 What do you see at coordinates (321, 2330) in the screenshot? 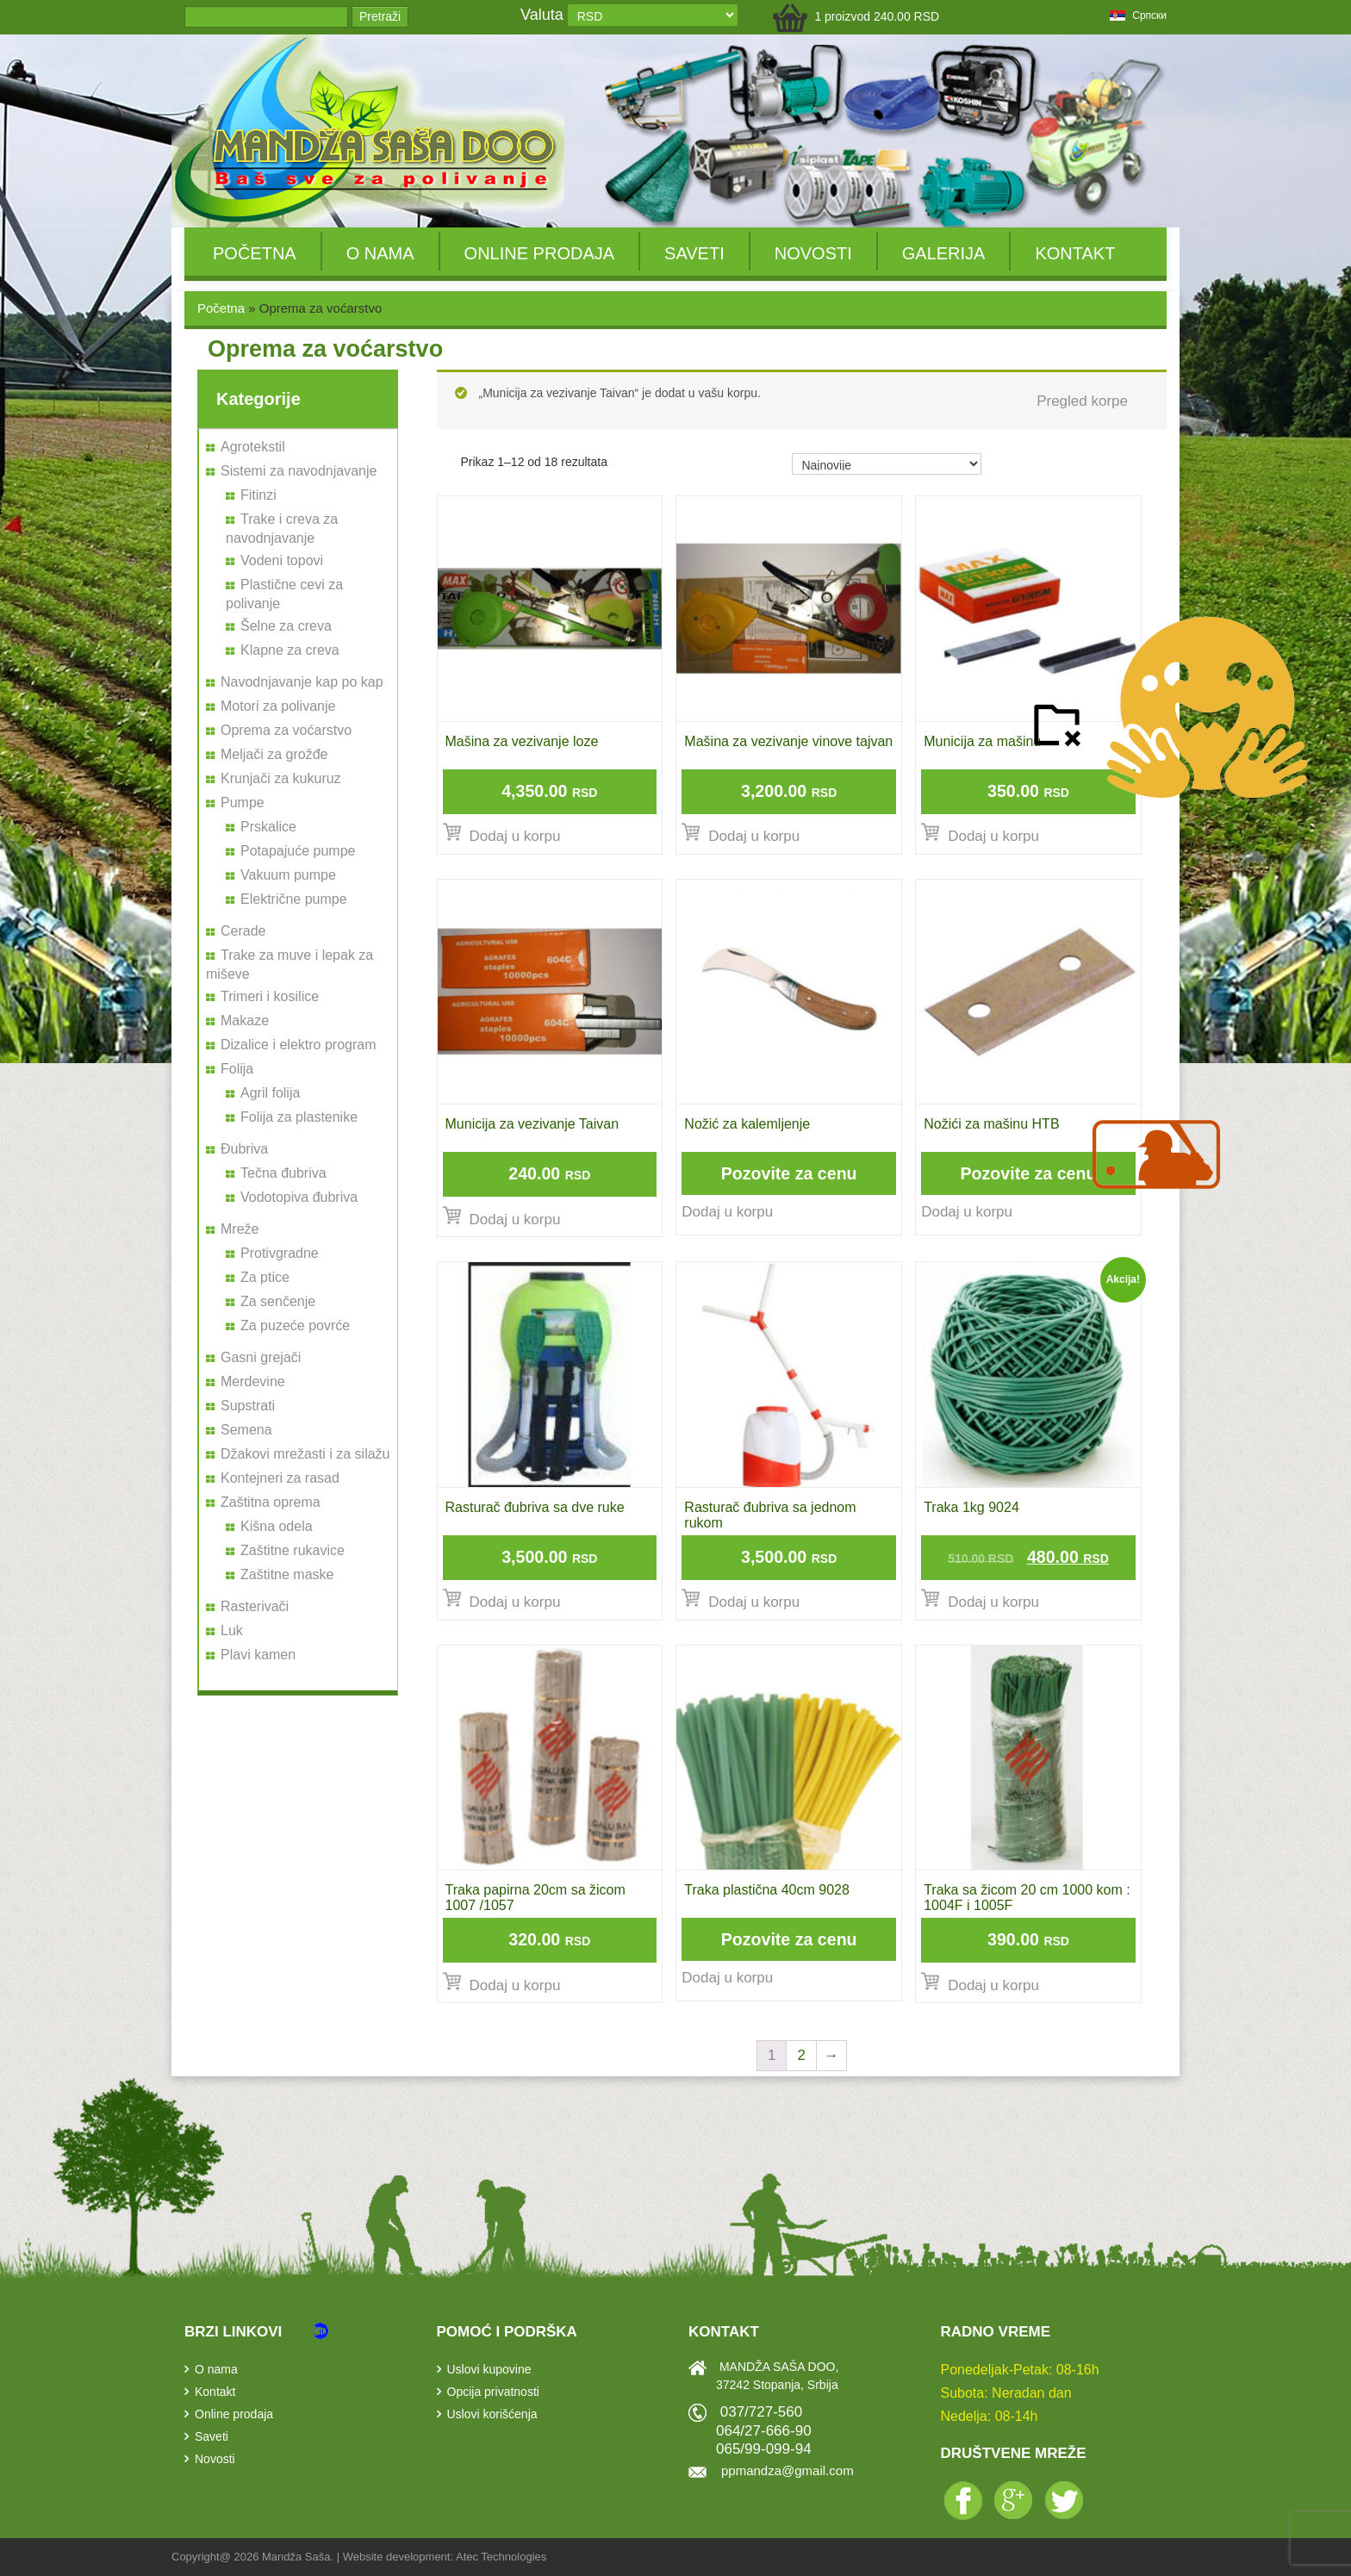
I see `Metropolitan Transportation Authority (MTA) logo` at bounding box center [321, 2330].